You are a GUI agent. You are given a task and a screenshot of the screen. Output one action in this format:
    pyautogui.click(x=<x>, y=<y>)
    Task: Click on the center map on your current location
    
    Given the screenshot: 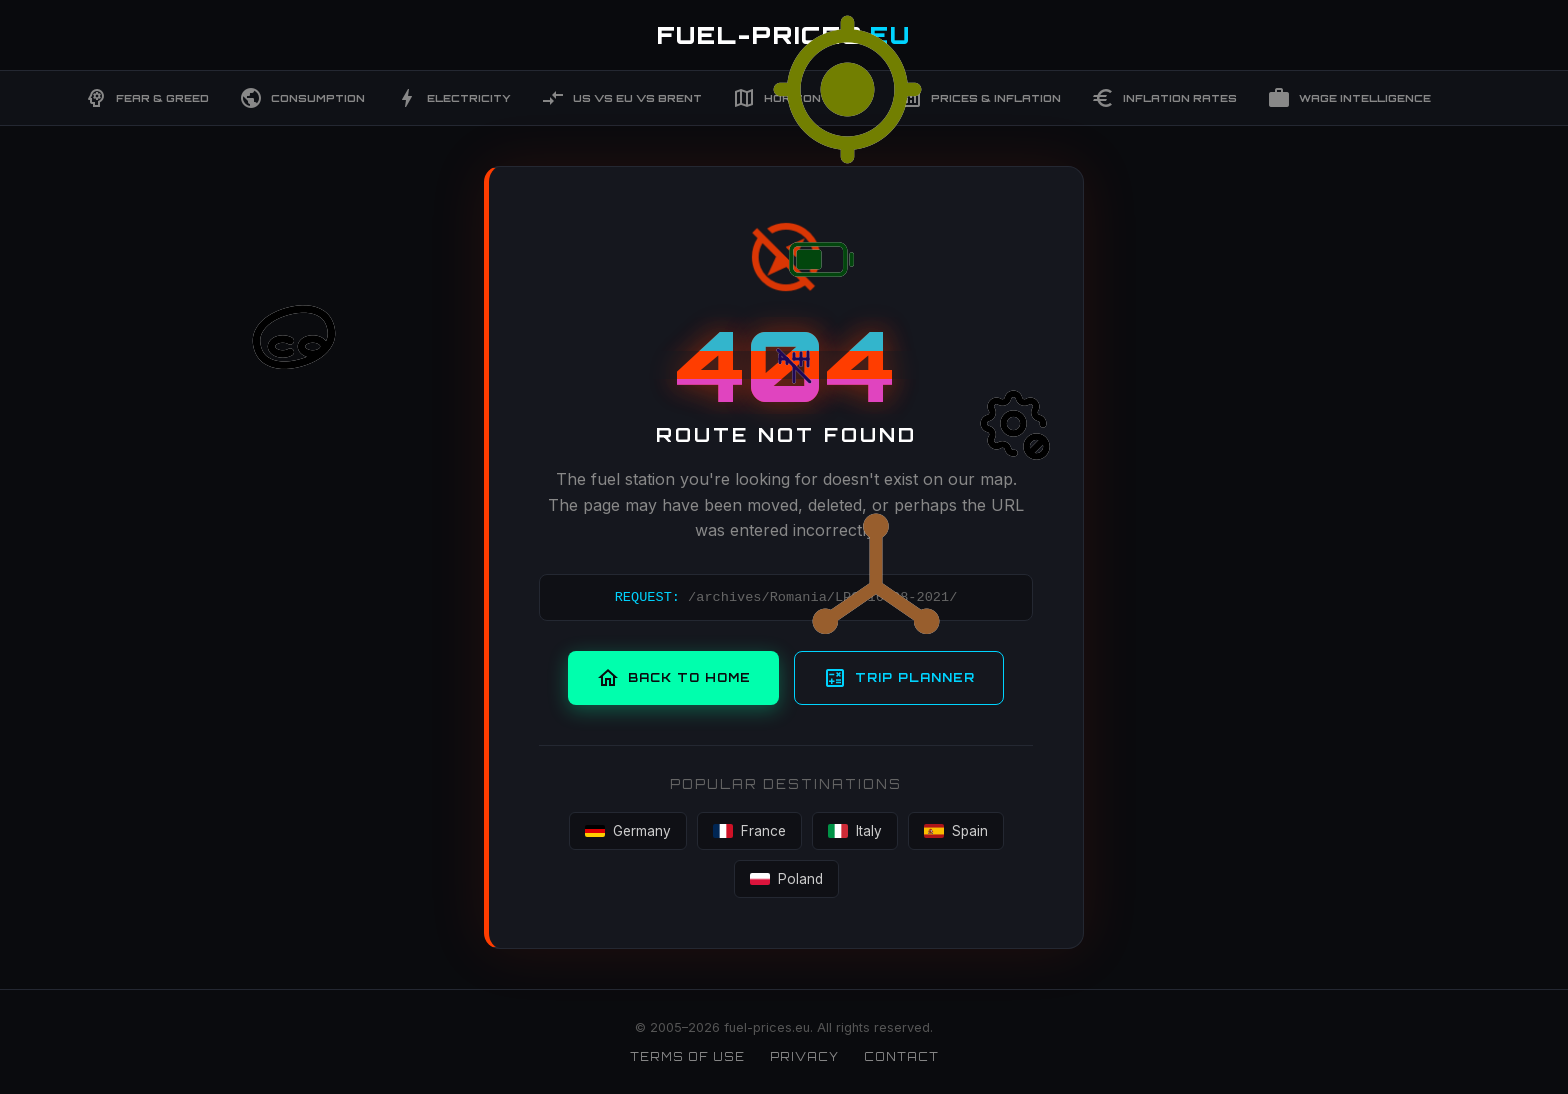 What is the action you would take?
    pyautogui.click(x=847, y=89)
    